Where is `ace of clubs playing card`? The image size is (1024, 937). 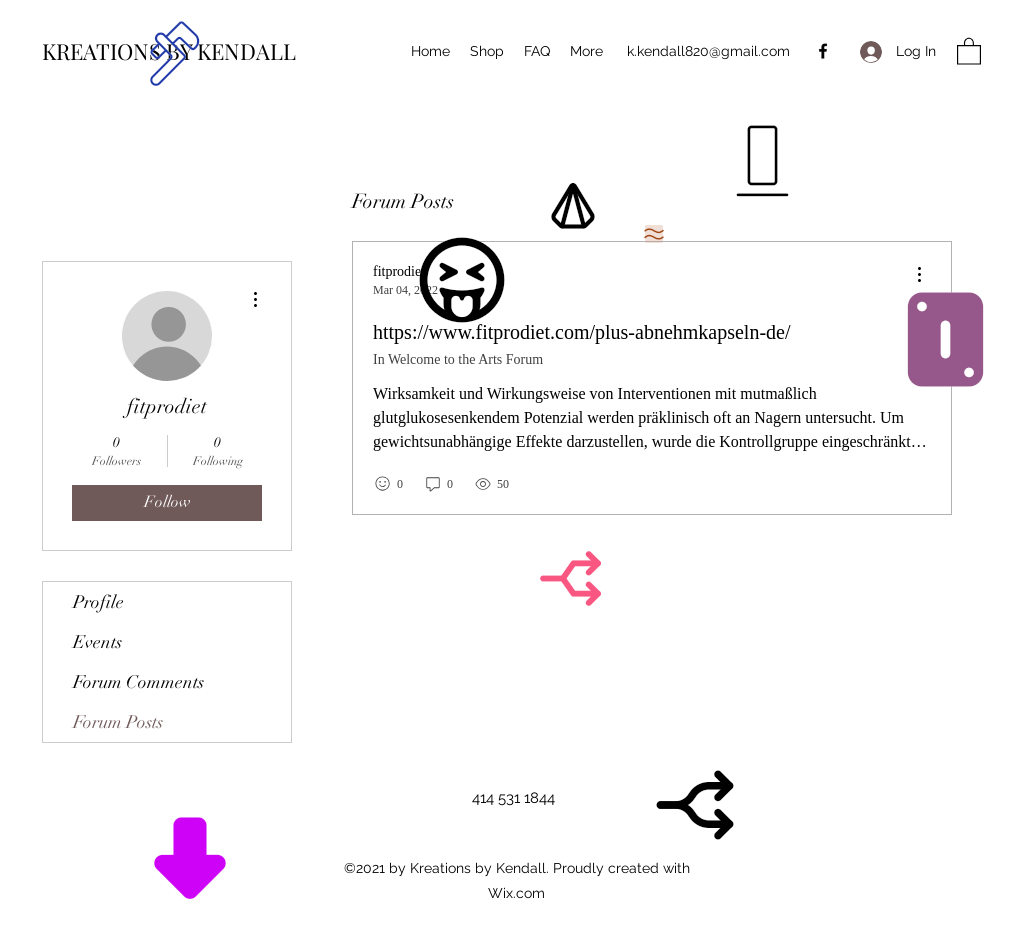
ace of clubs playing card is located at coordinates (945, 339).